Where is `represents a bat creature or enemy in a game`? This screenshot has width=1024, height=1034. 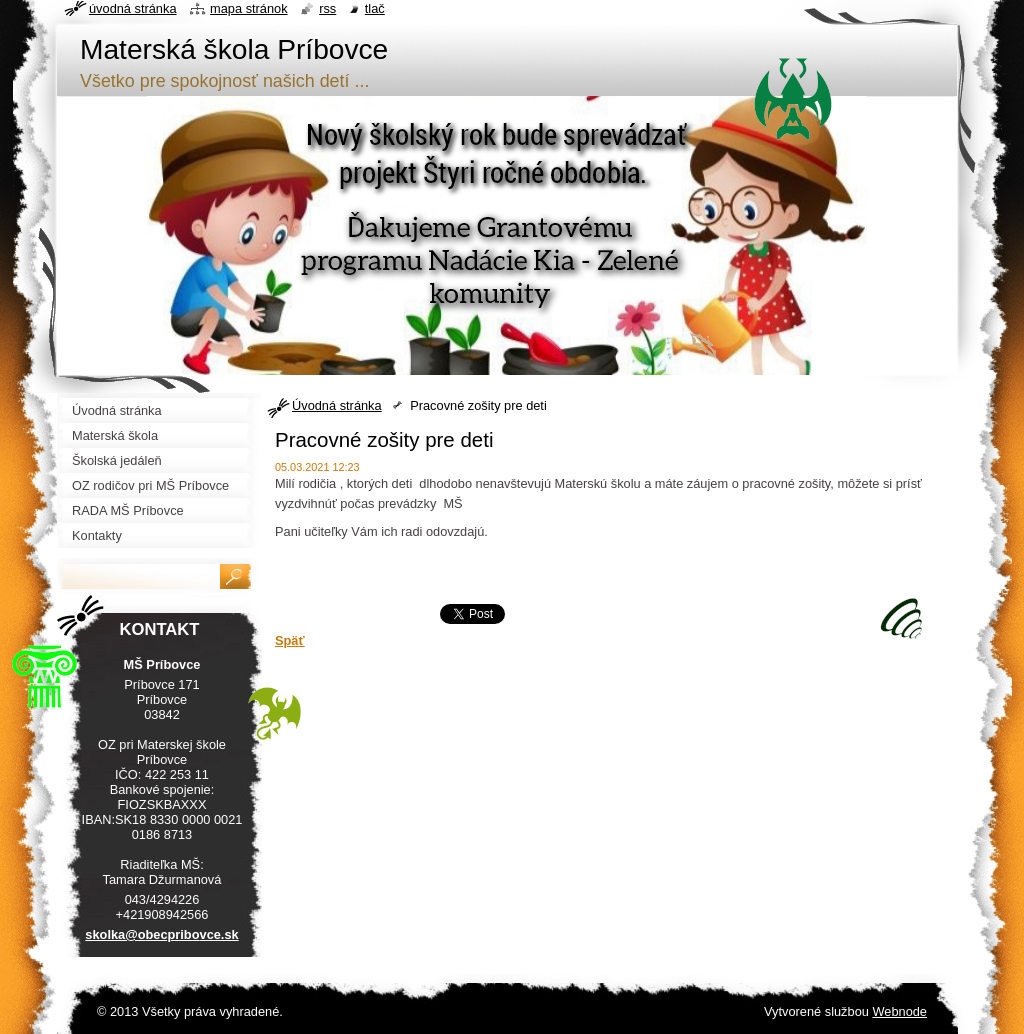 represents a bat creature or enemy in a game is located at coordinates (793, 100).